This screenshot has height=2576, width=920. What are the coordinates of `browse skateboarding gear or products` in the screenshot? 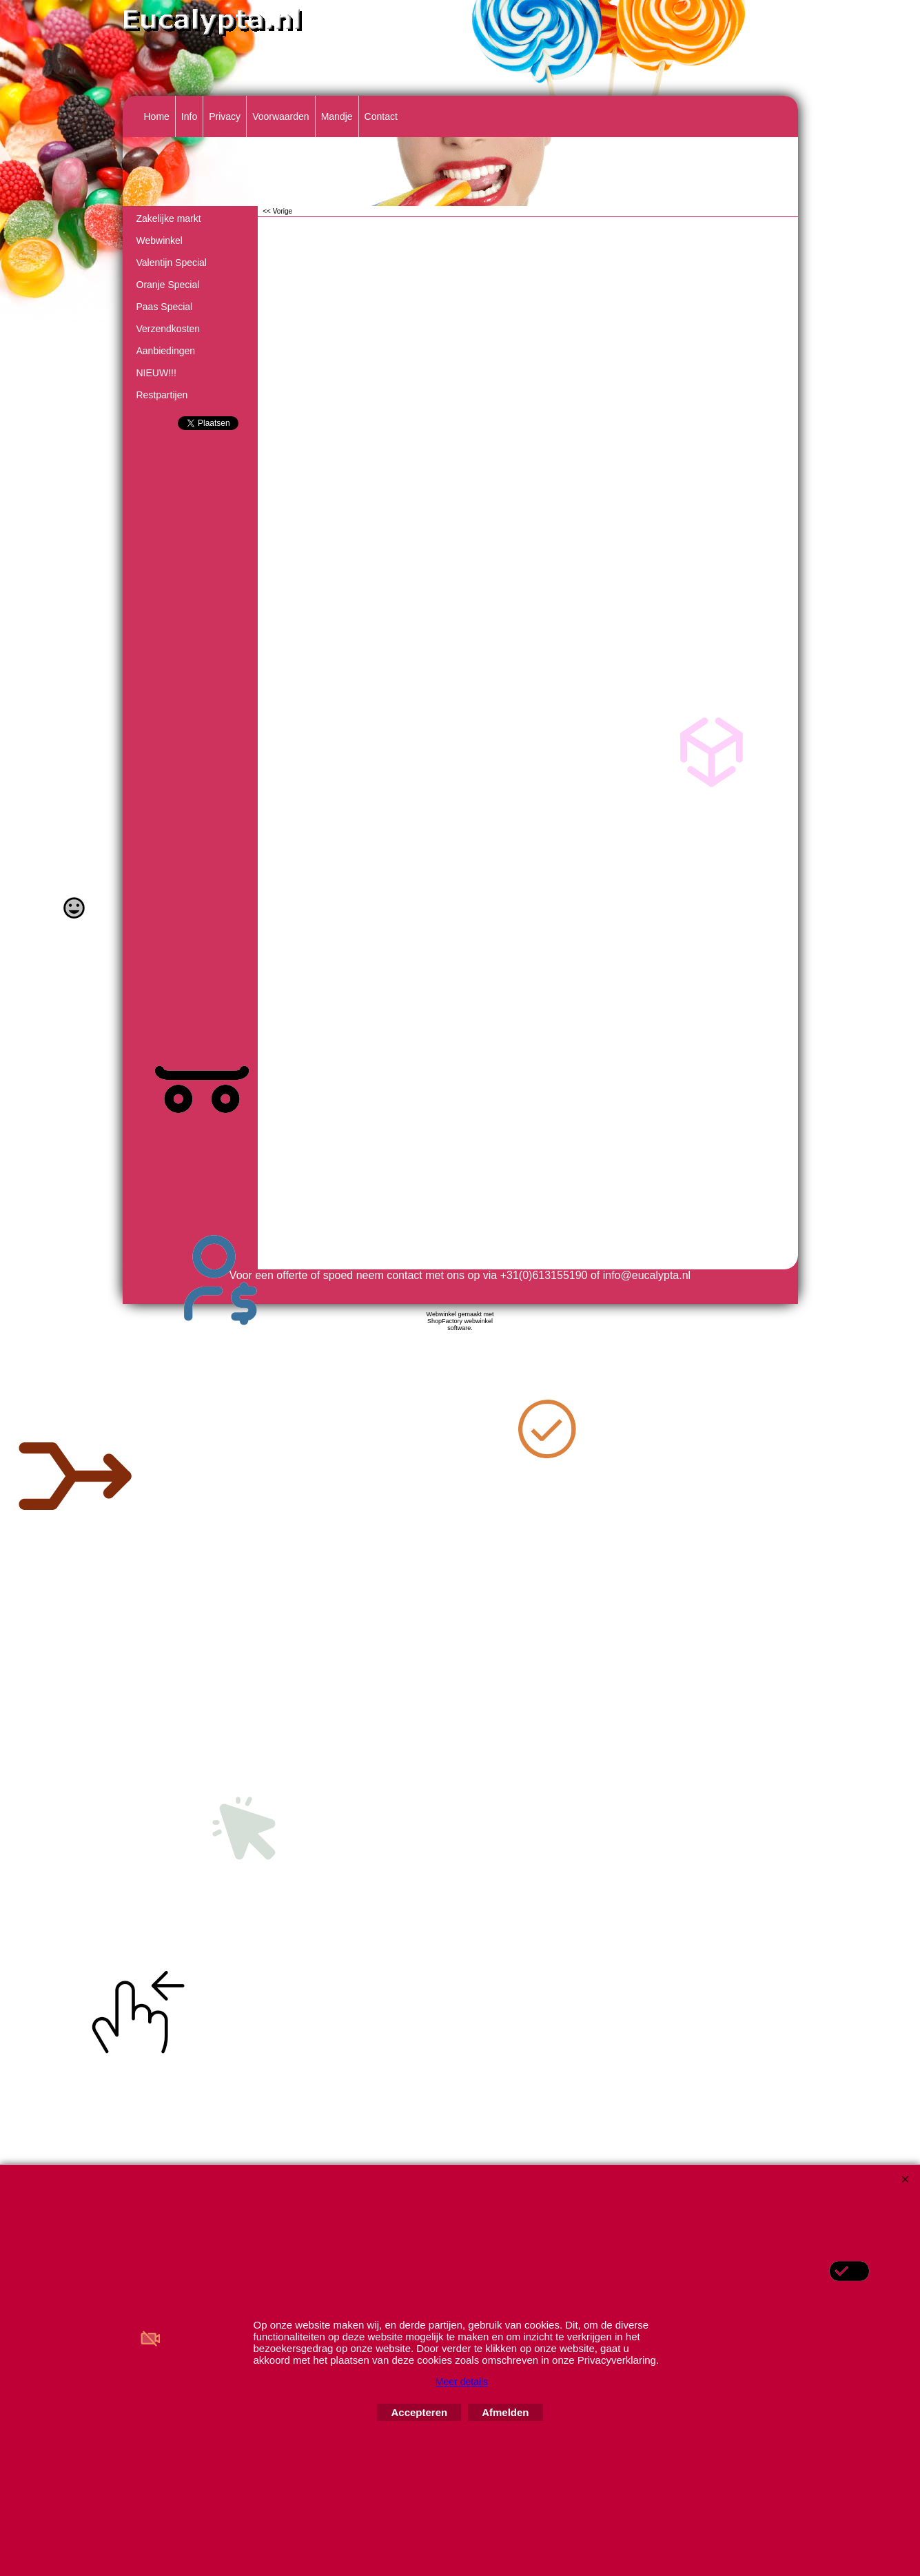 It's located at (202, 1085).